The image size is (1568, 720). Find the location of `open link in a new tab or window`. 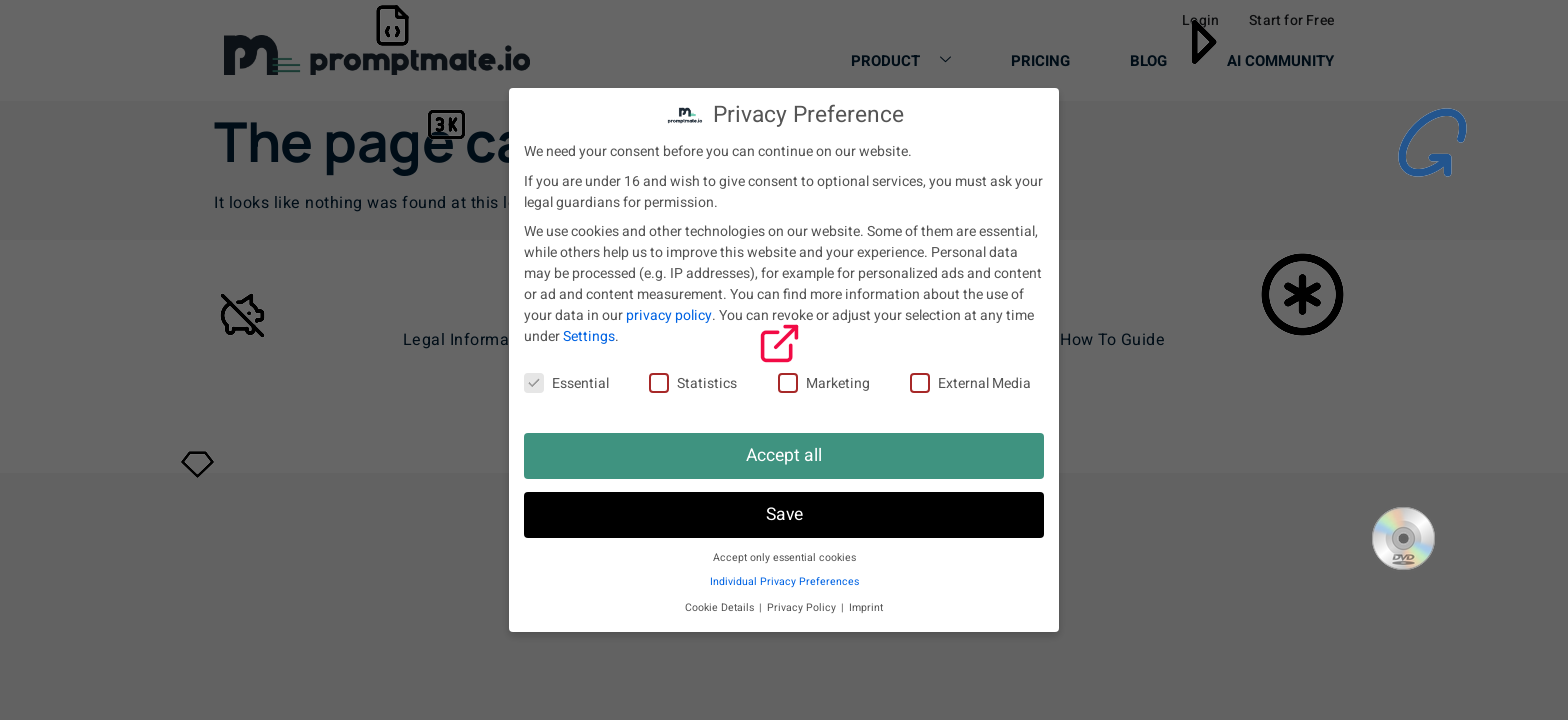

open link in a new tab or window is located at coordinates (779, 343).